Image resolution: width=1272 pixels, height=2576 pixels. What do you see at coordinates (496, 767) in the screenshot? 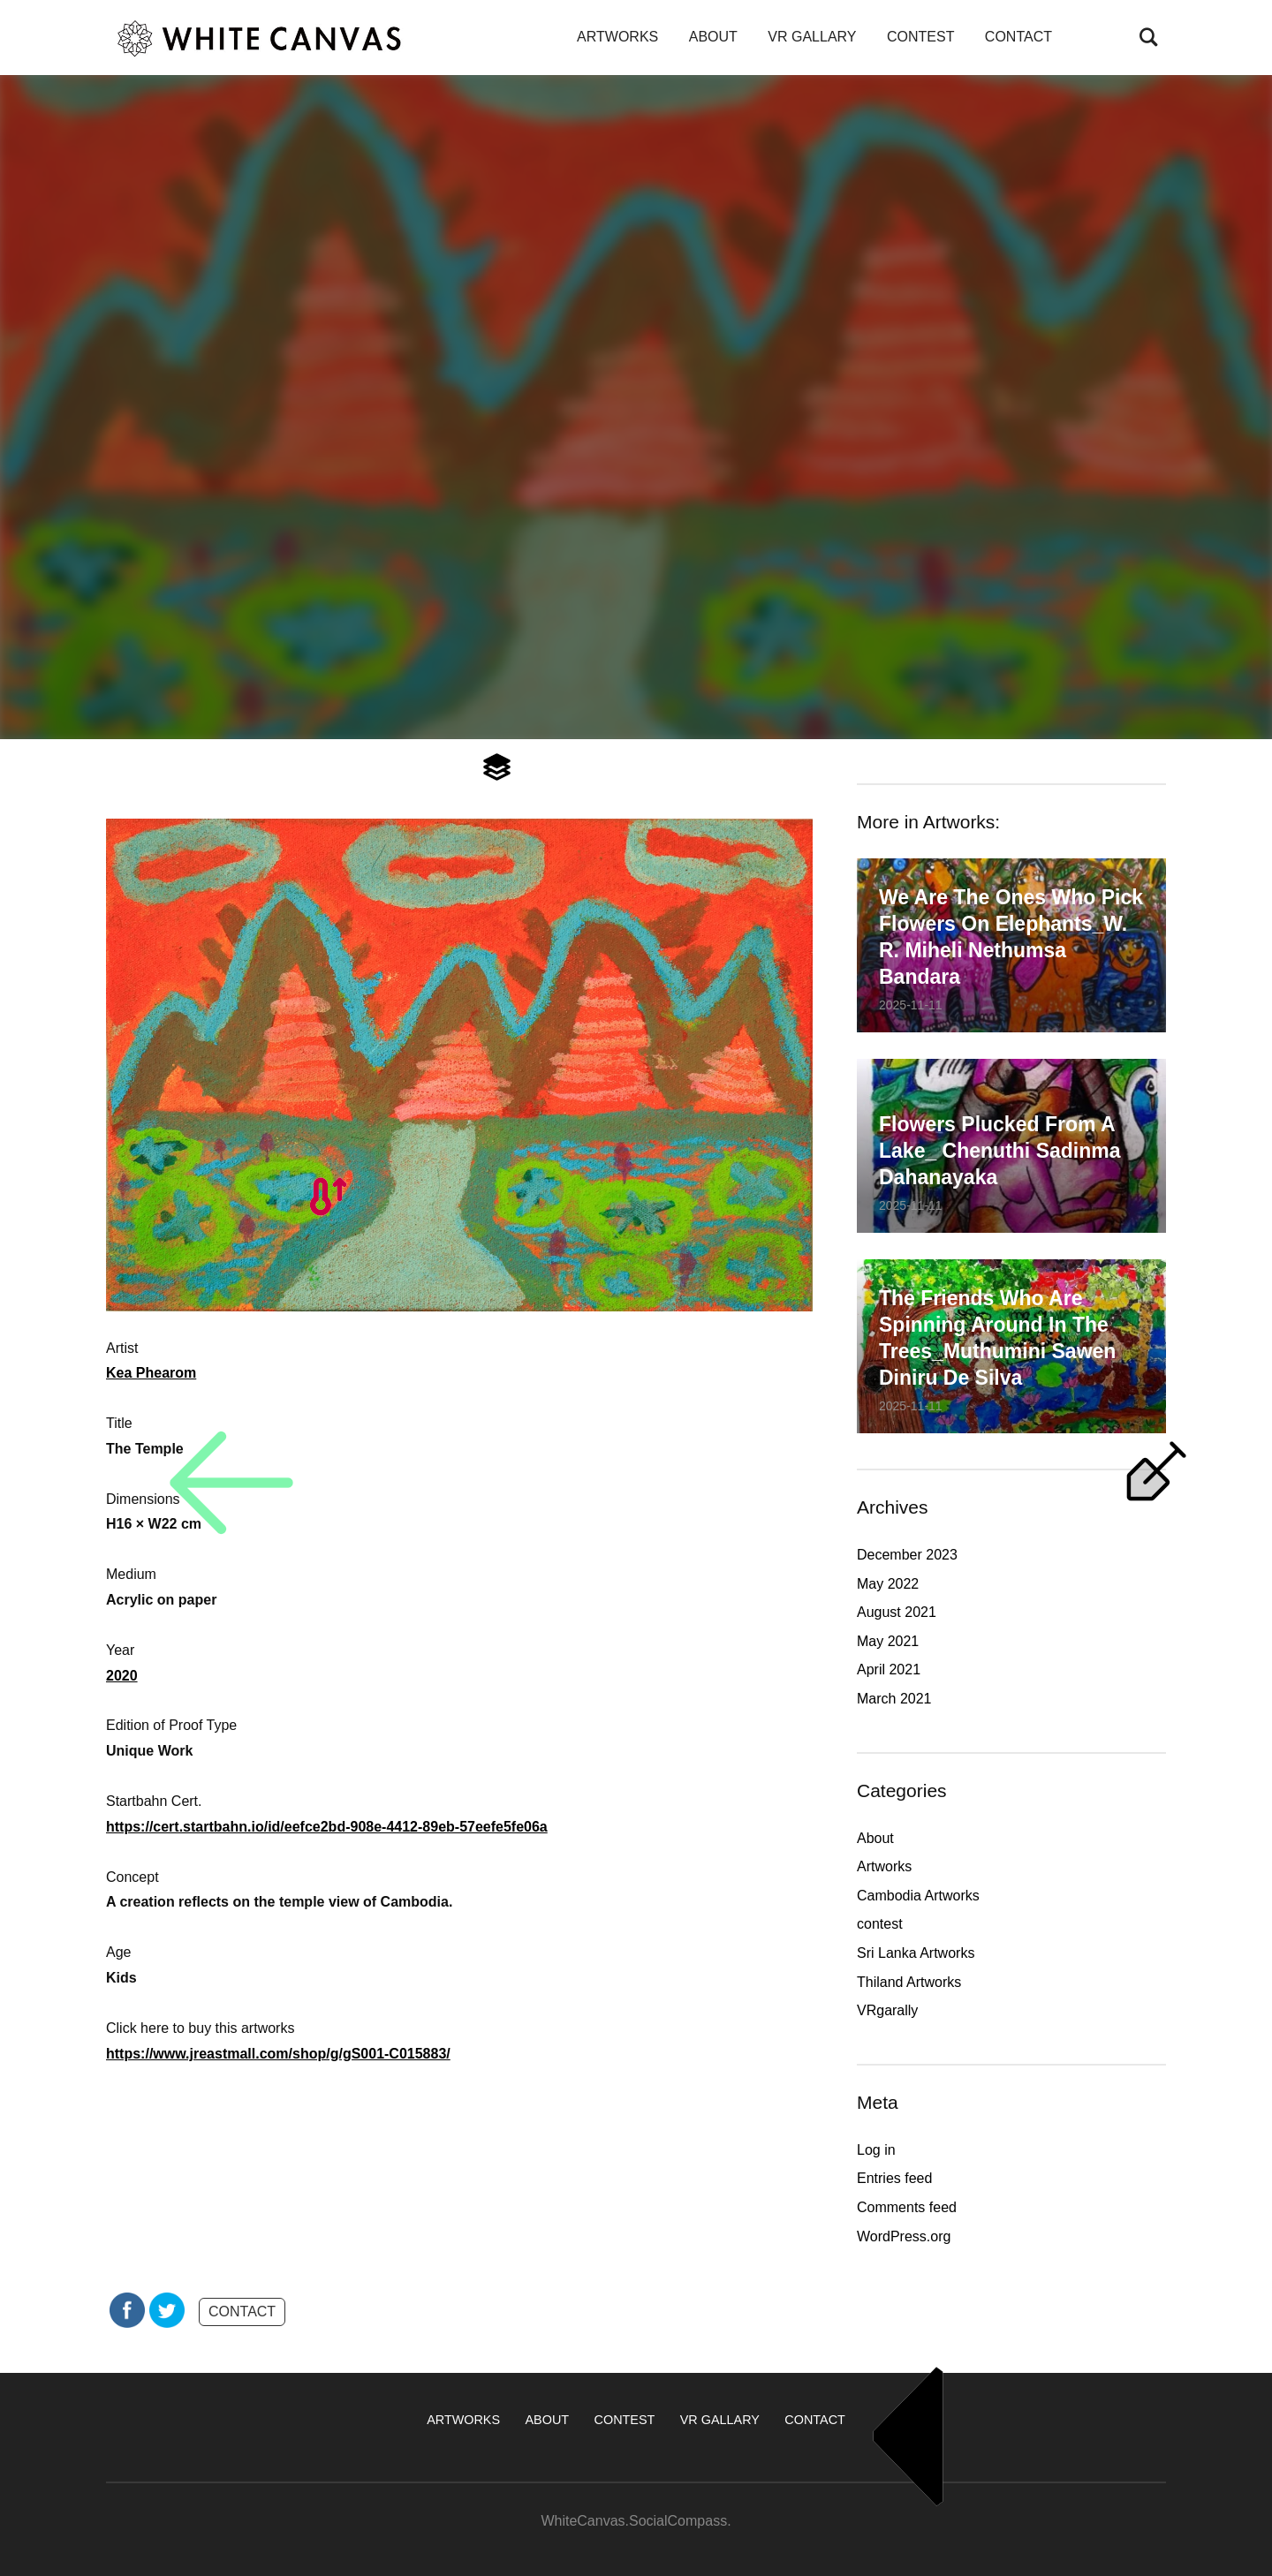
I see `view front layer of a stack` at bounding box center [496, 767].